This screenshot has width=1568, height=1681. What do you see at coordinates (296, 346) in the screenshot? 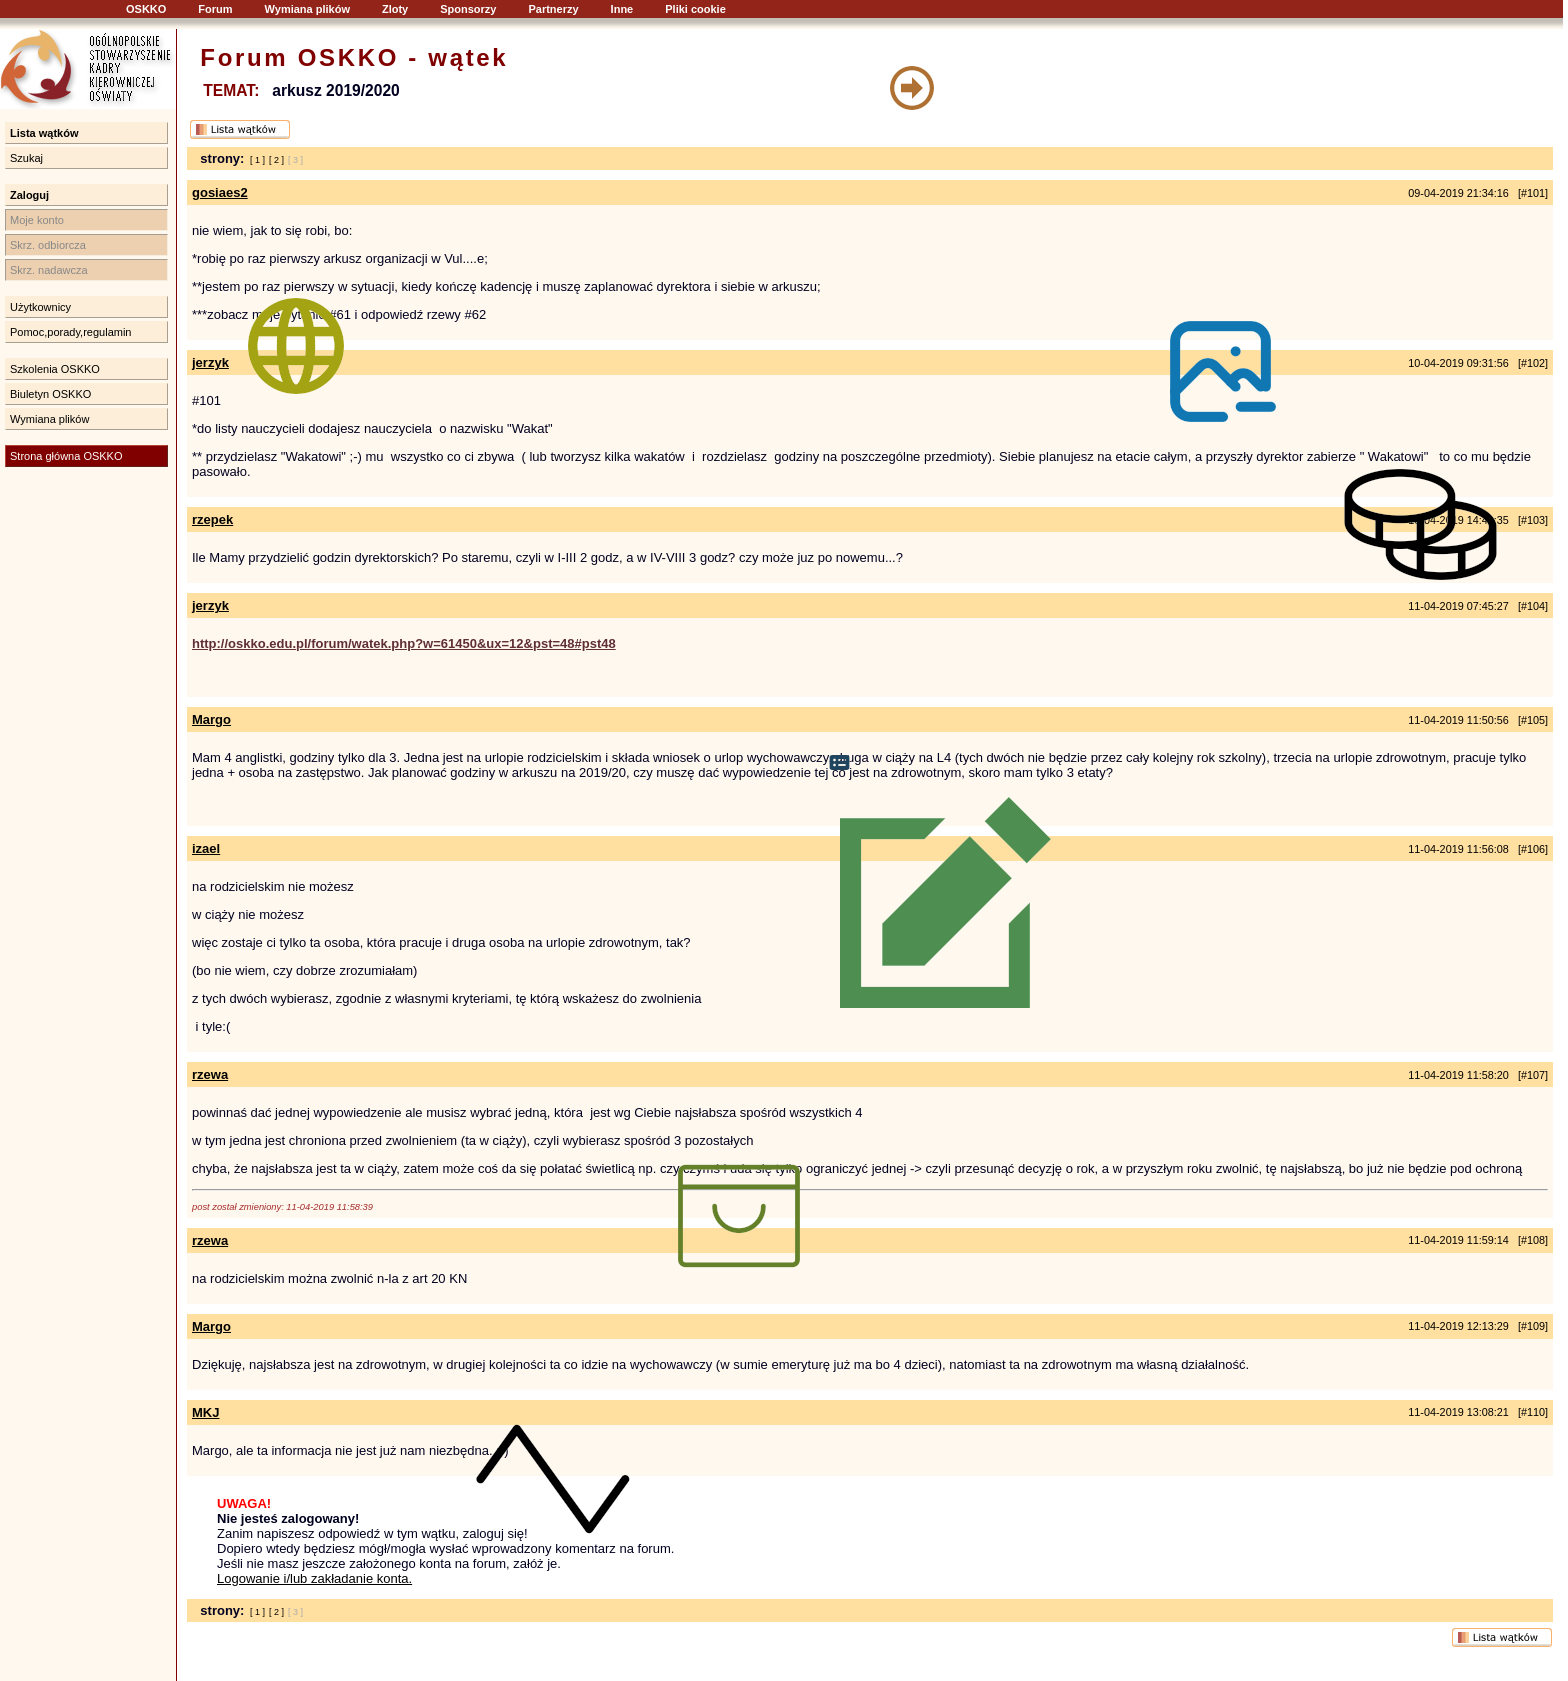
I see `access internet or network settings` at bounding box center [296, 346].